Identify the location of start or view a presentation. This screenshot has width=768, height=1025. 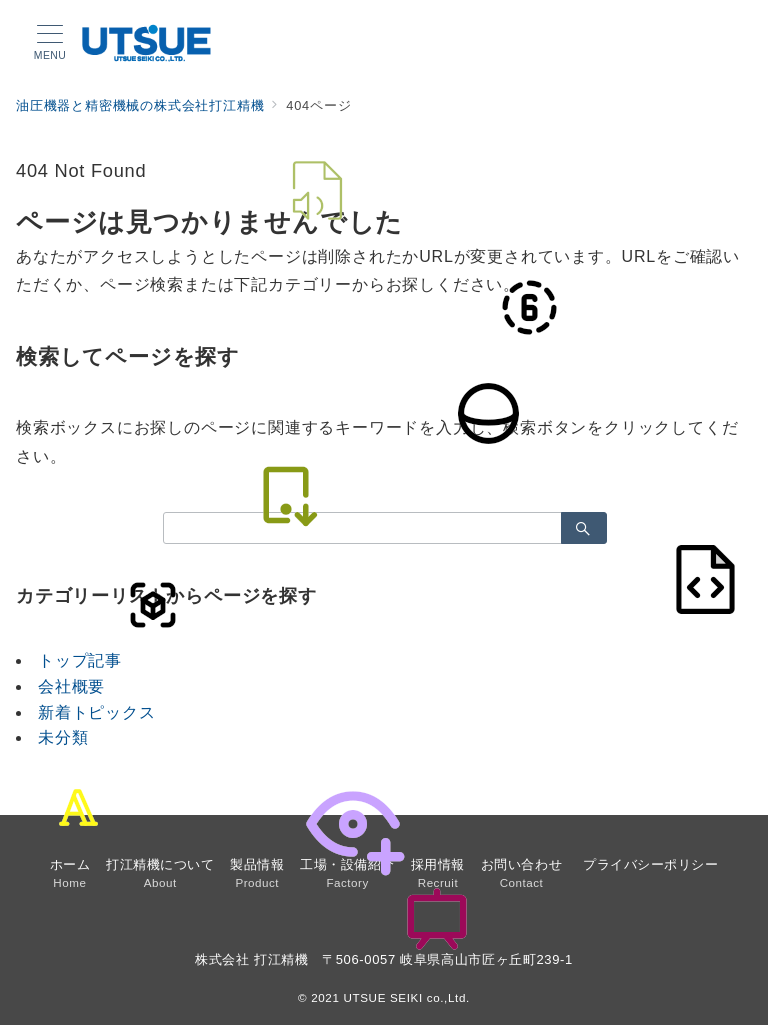
(437, 920).